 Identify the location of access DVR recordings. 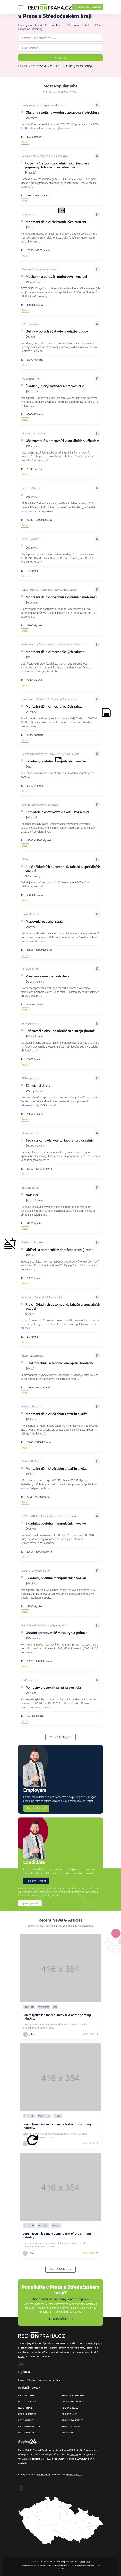
(61, 210).